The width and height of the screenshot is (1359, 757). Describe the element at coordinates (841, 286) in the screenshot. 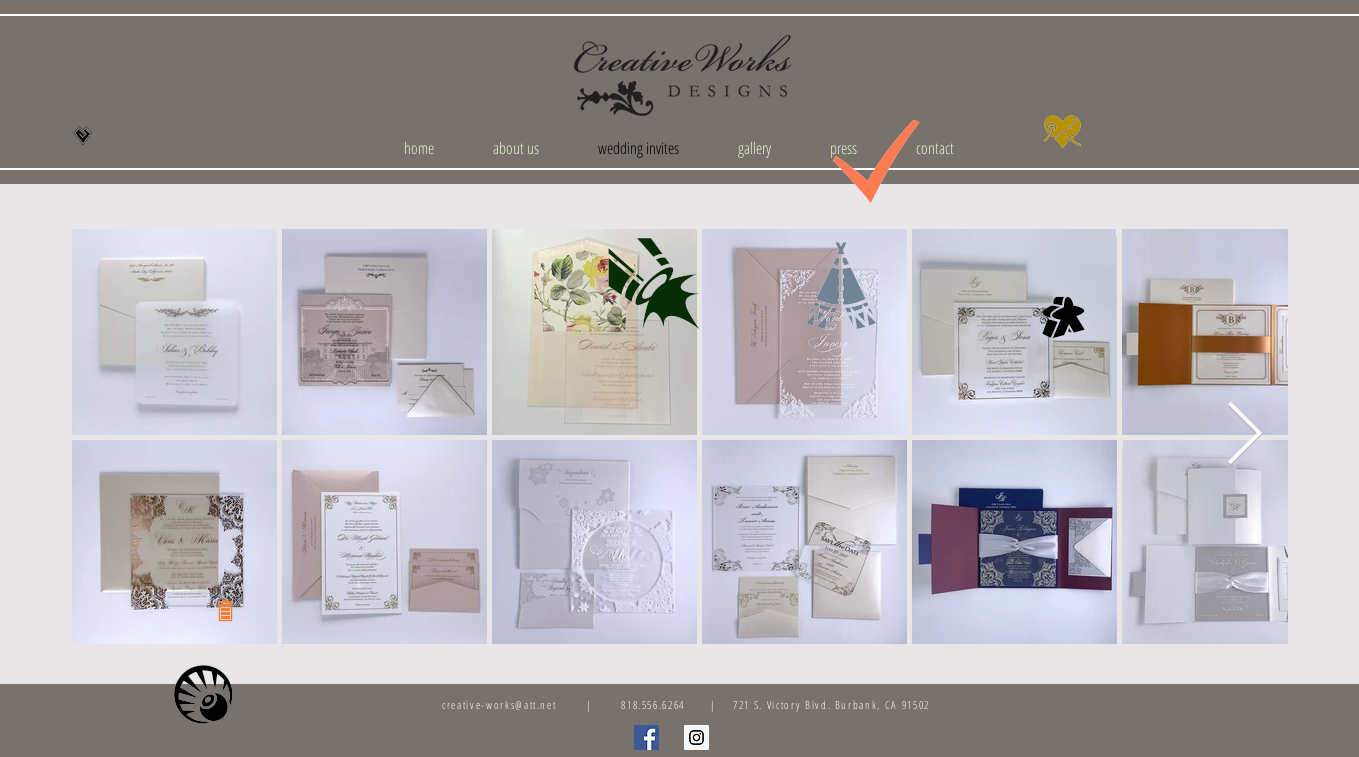

I see `access camping or outdoor activity features` at that location.